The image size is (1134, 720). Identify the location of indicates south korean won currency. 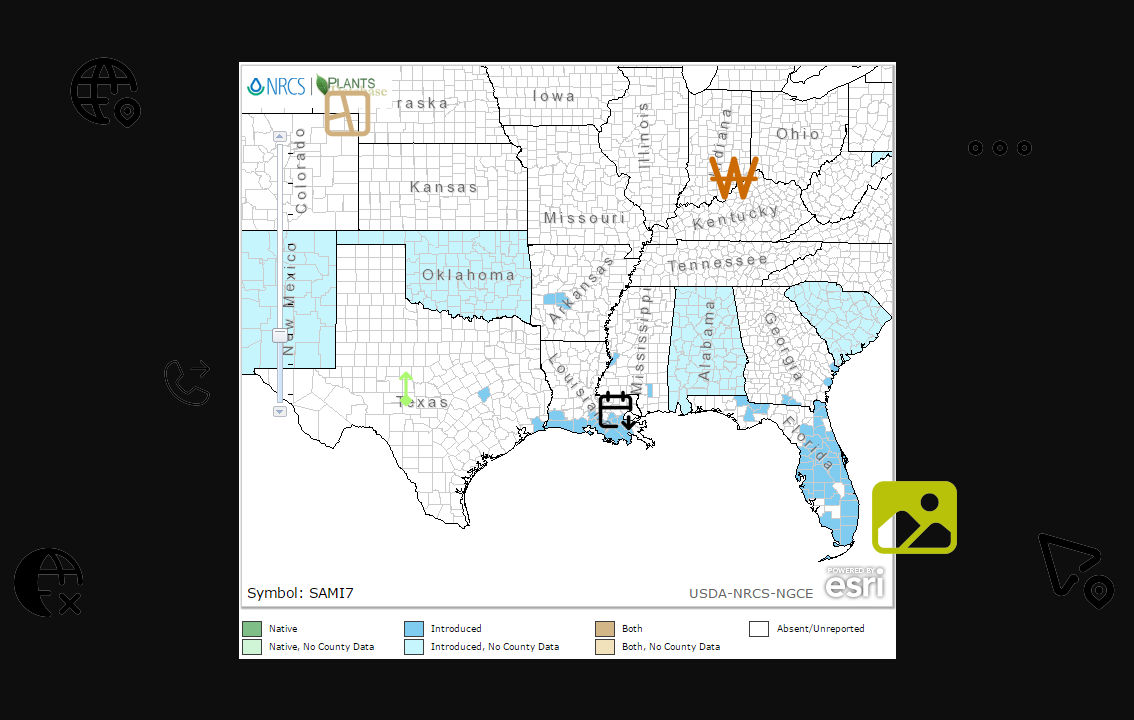
(734, 178).